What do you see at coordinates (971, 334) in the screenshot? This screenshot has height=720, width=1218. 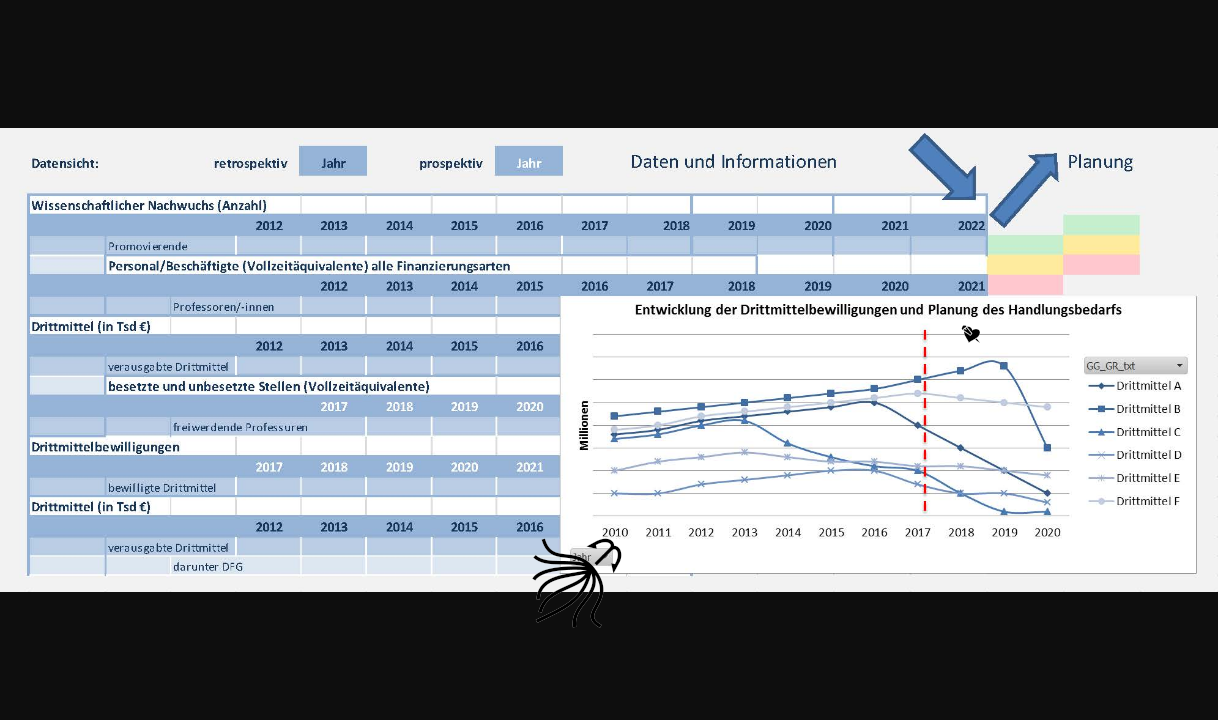 I see `indicates a broken heart or heartbreak status` at bounding box center [971, 334].